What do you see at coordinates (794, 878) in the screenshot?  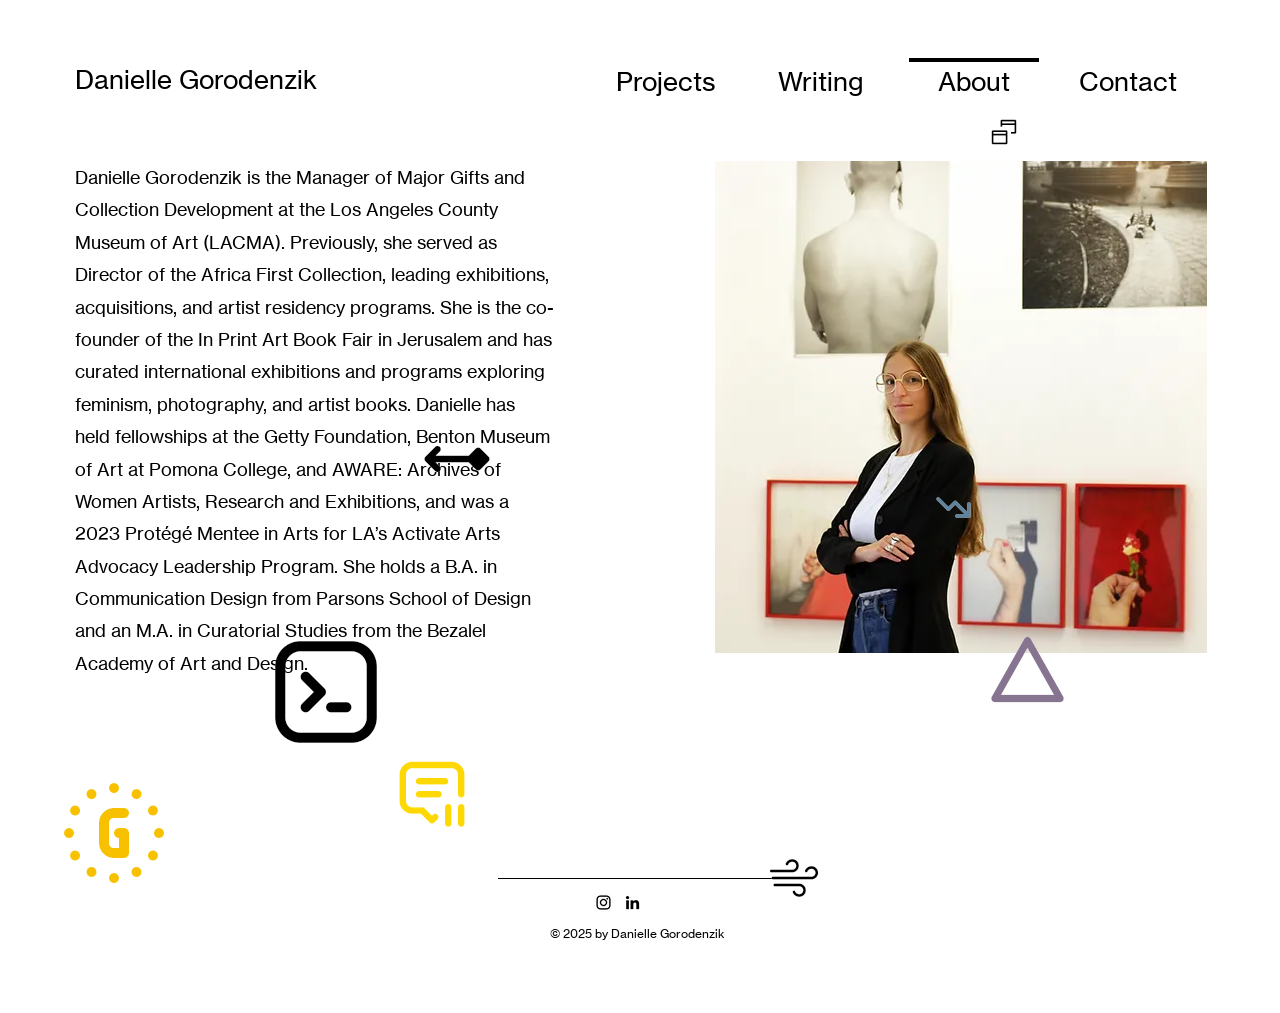 I see `indicates current wind conditions` at bounding box center [794, 878].